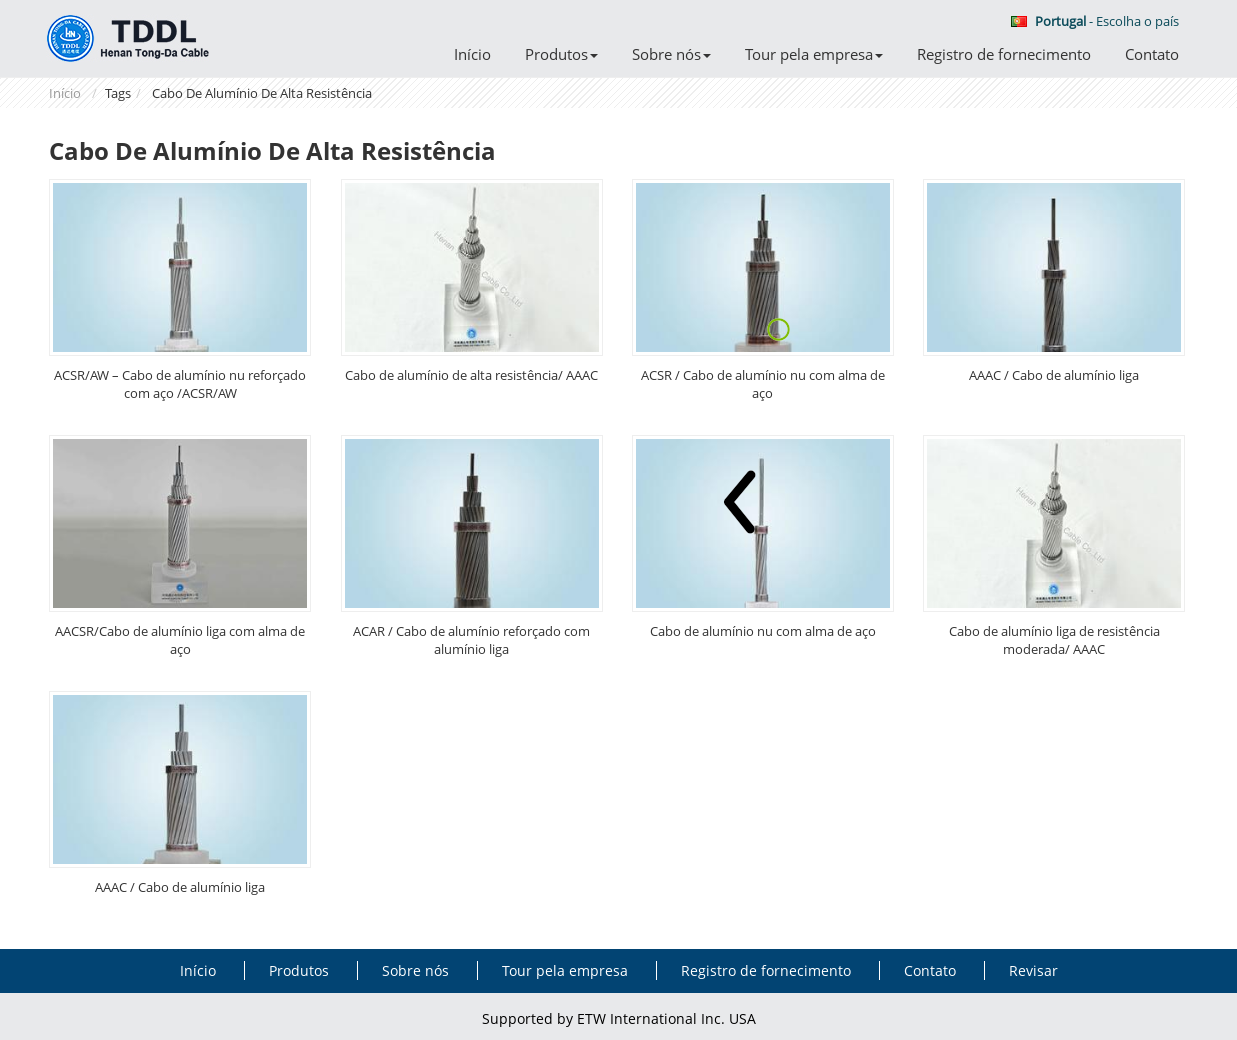 This screenshot has height=1040, width=1237. I want to click on unselected radio button option, so click(778, 329).